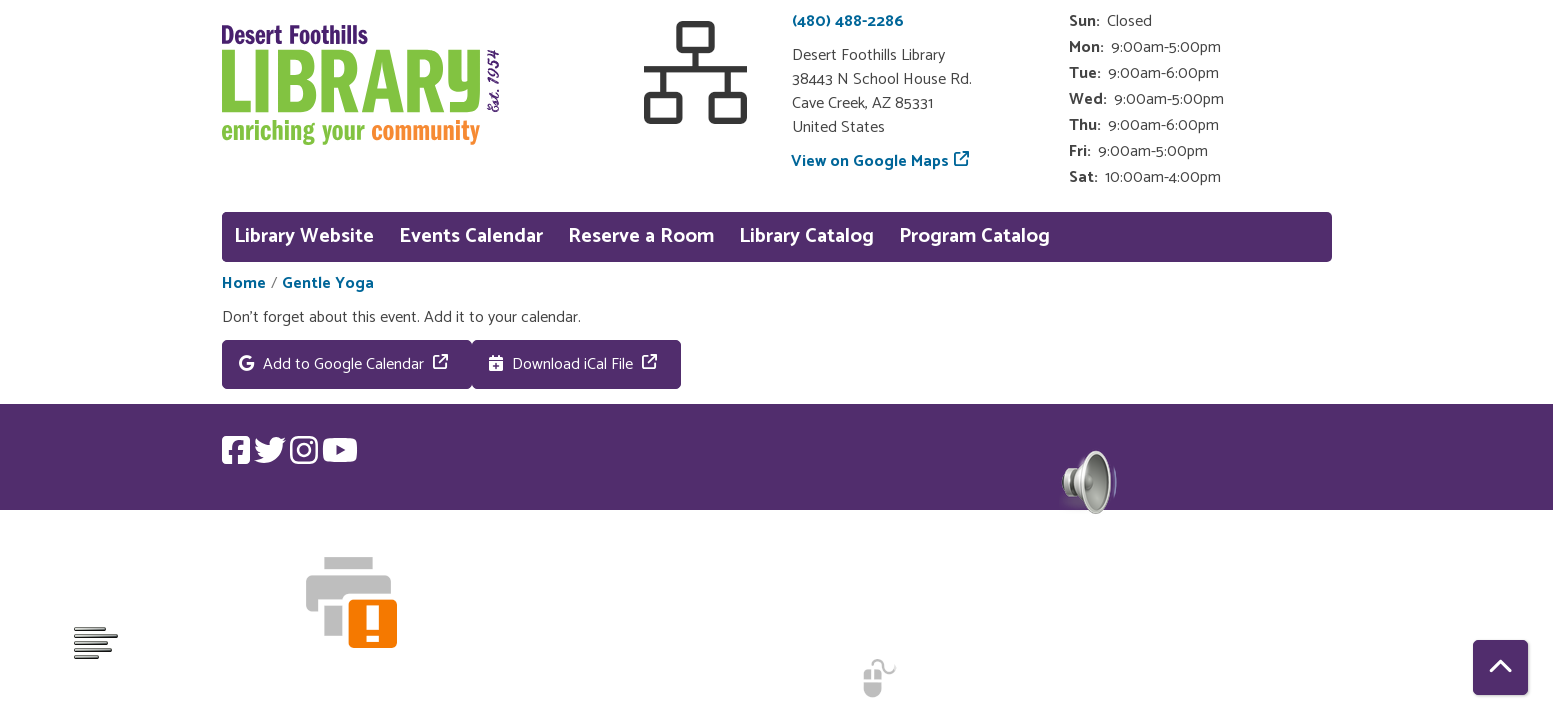 This screenshot has width=1553, height=720. What do you see at coordinates (348, 599) in the screenshot?
I see `indicates a printer warning or issue` at bounding box center [348, 599].